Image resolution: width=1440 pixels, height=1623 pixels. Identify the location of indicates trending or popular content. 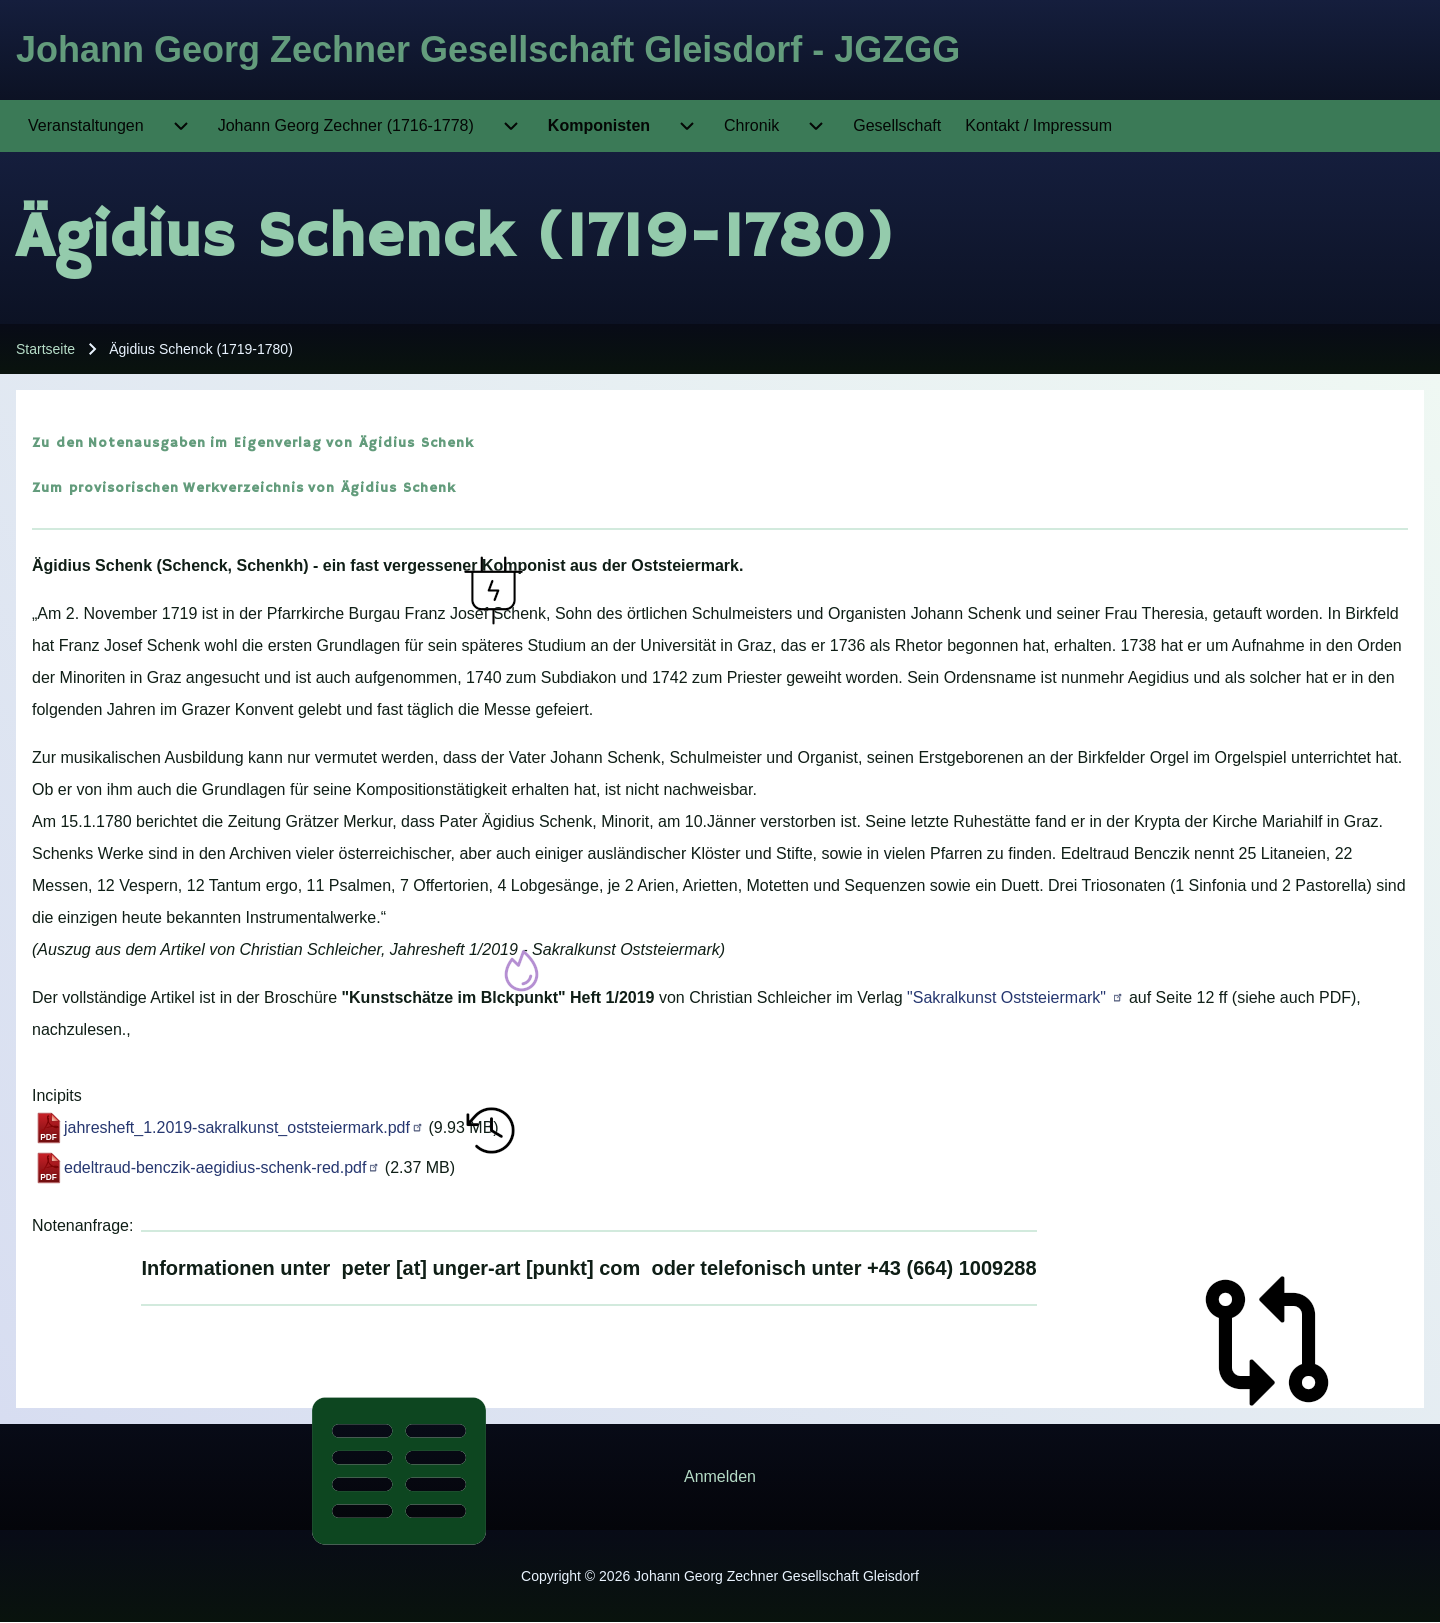
(521, 971).